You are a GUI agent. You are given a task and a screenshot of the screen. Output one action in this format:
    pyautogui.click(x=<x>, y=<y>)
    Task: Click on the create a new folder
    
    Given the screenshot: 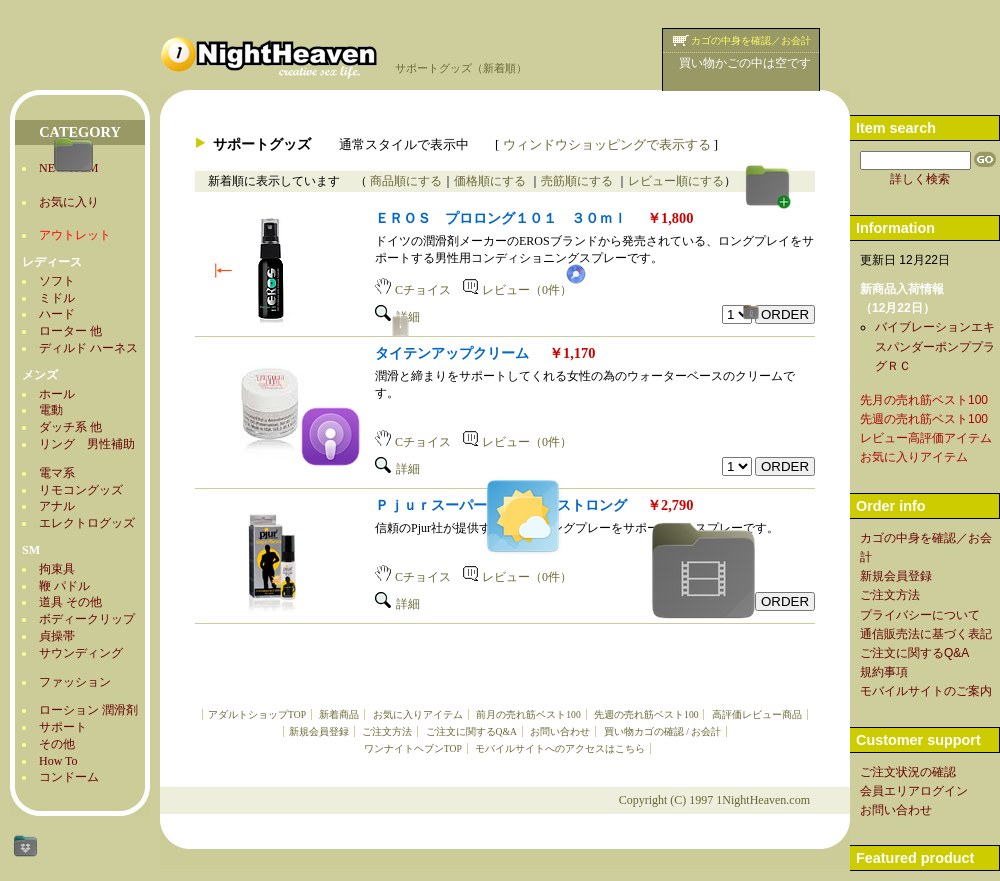 What is the action you would take?
    pyautogui.click(x=767, y=185)
    